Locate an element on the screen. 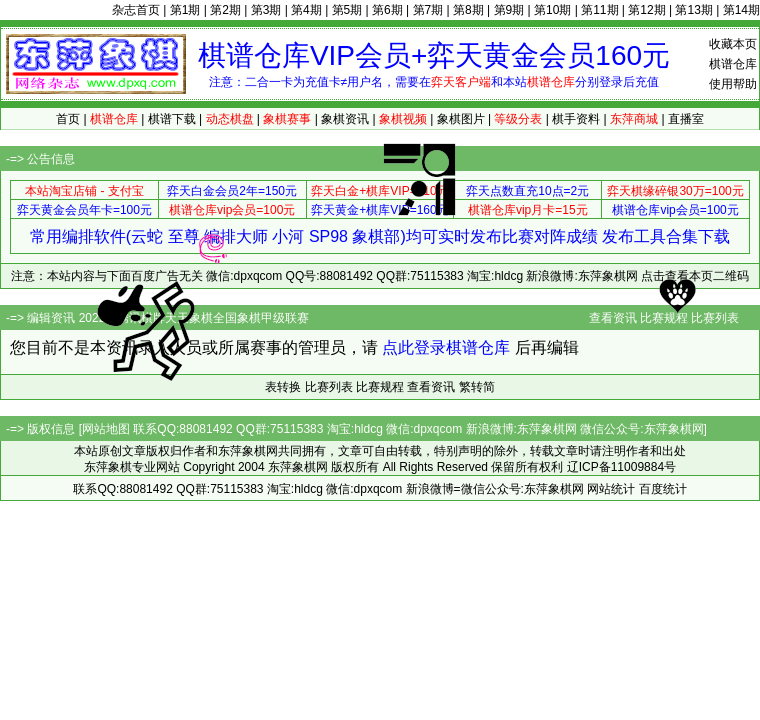 The width and height of the screenshot is (760, 720). indicates a crime scene or murder mystery game element is located at coordinates (146, 331).